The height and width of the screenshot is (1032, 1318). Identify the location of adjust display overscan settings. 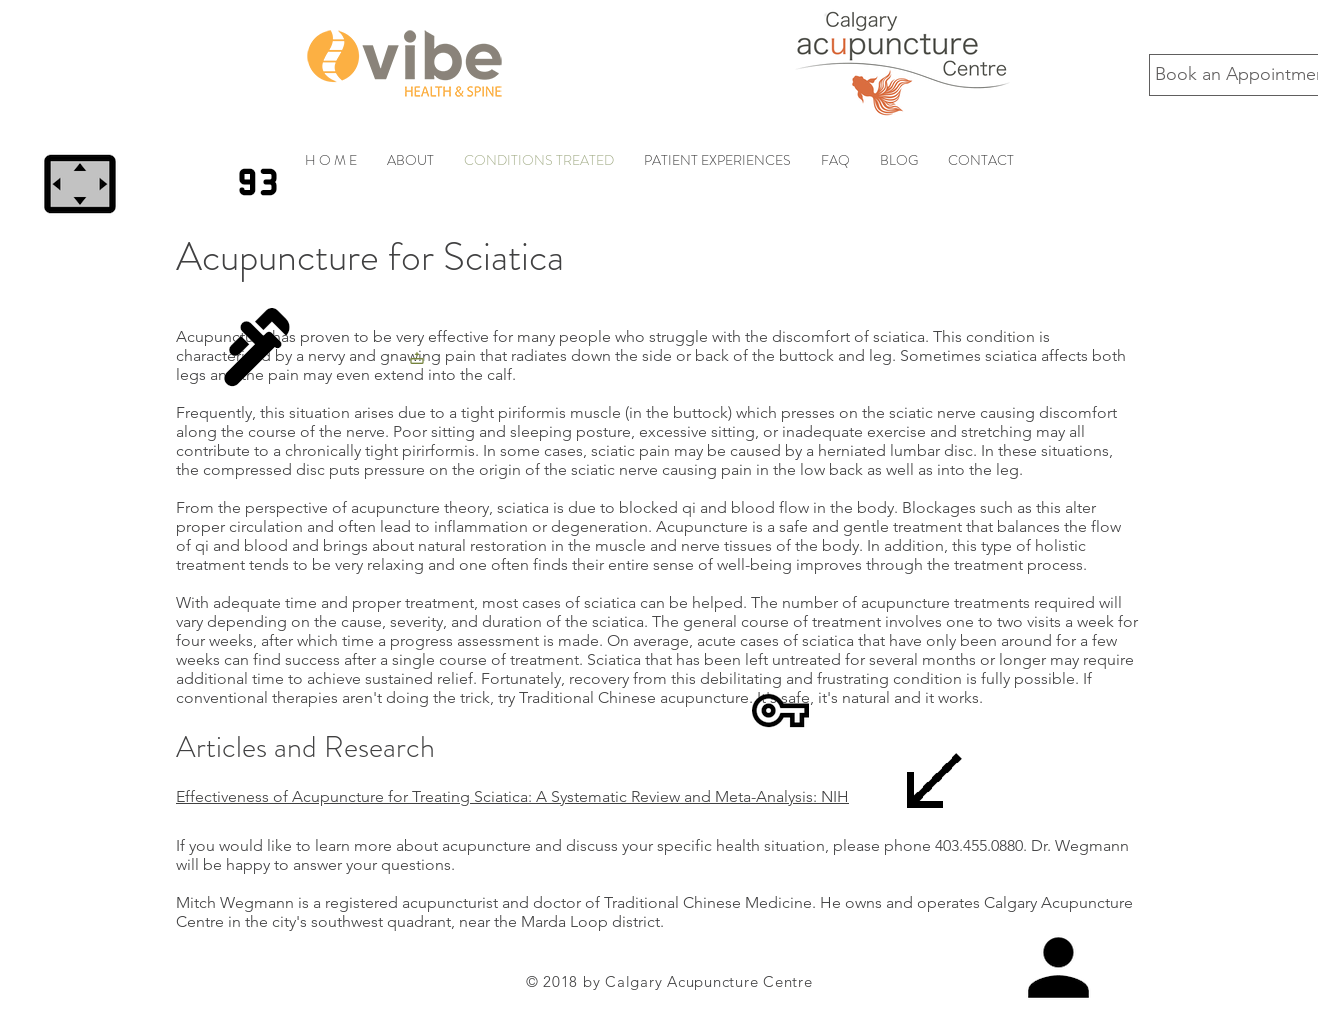
(80, 184).